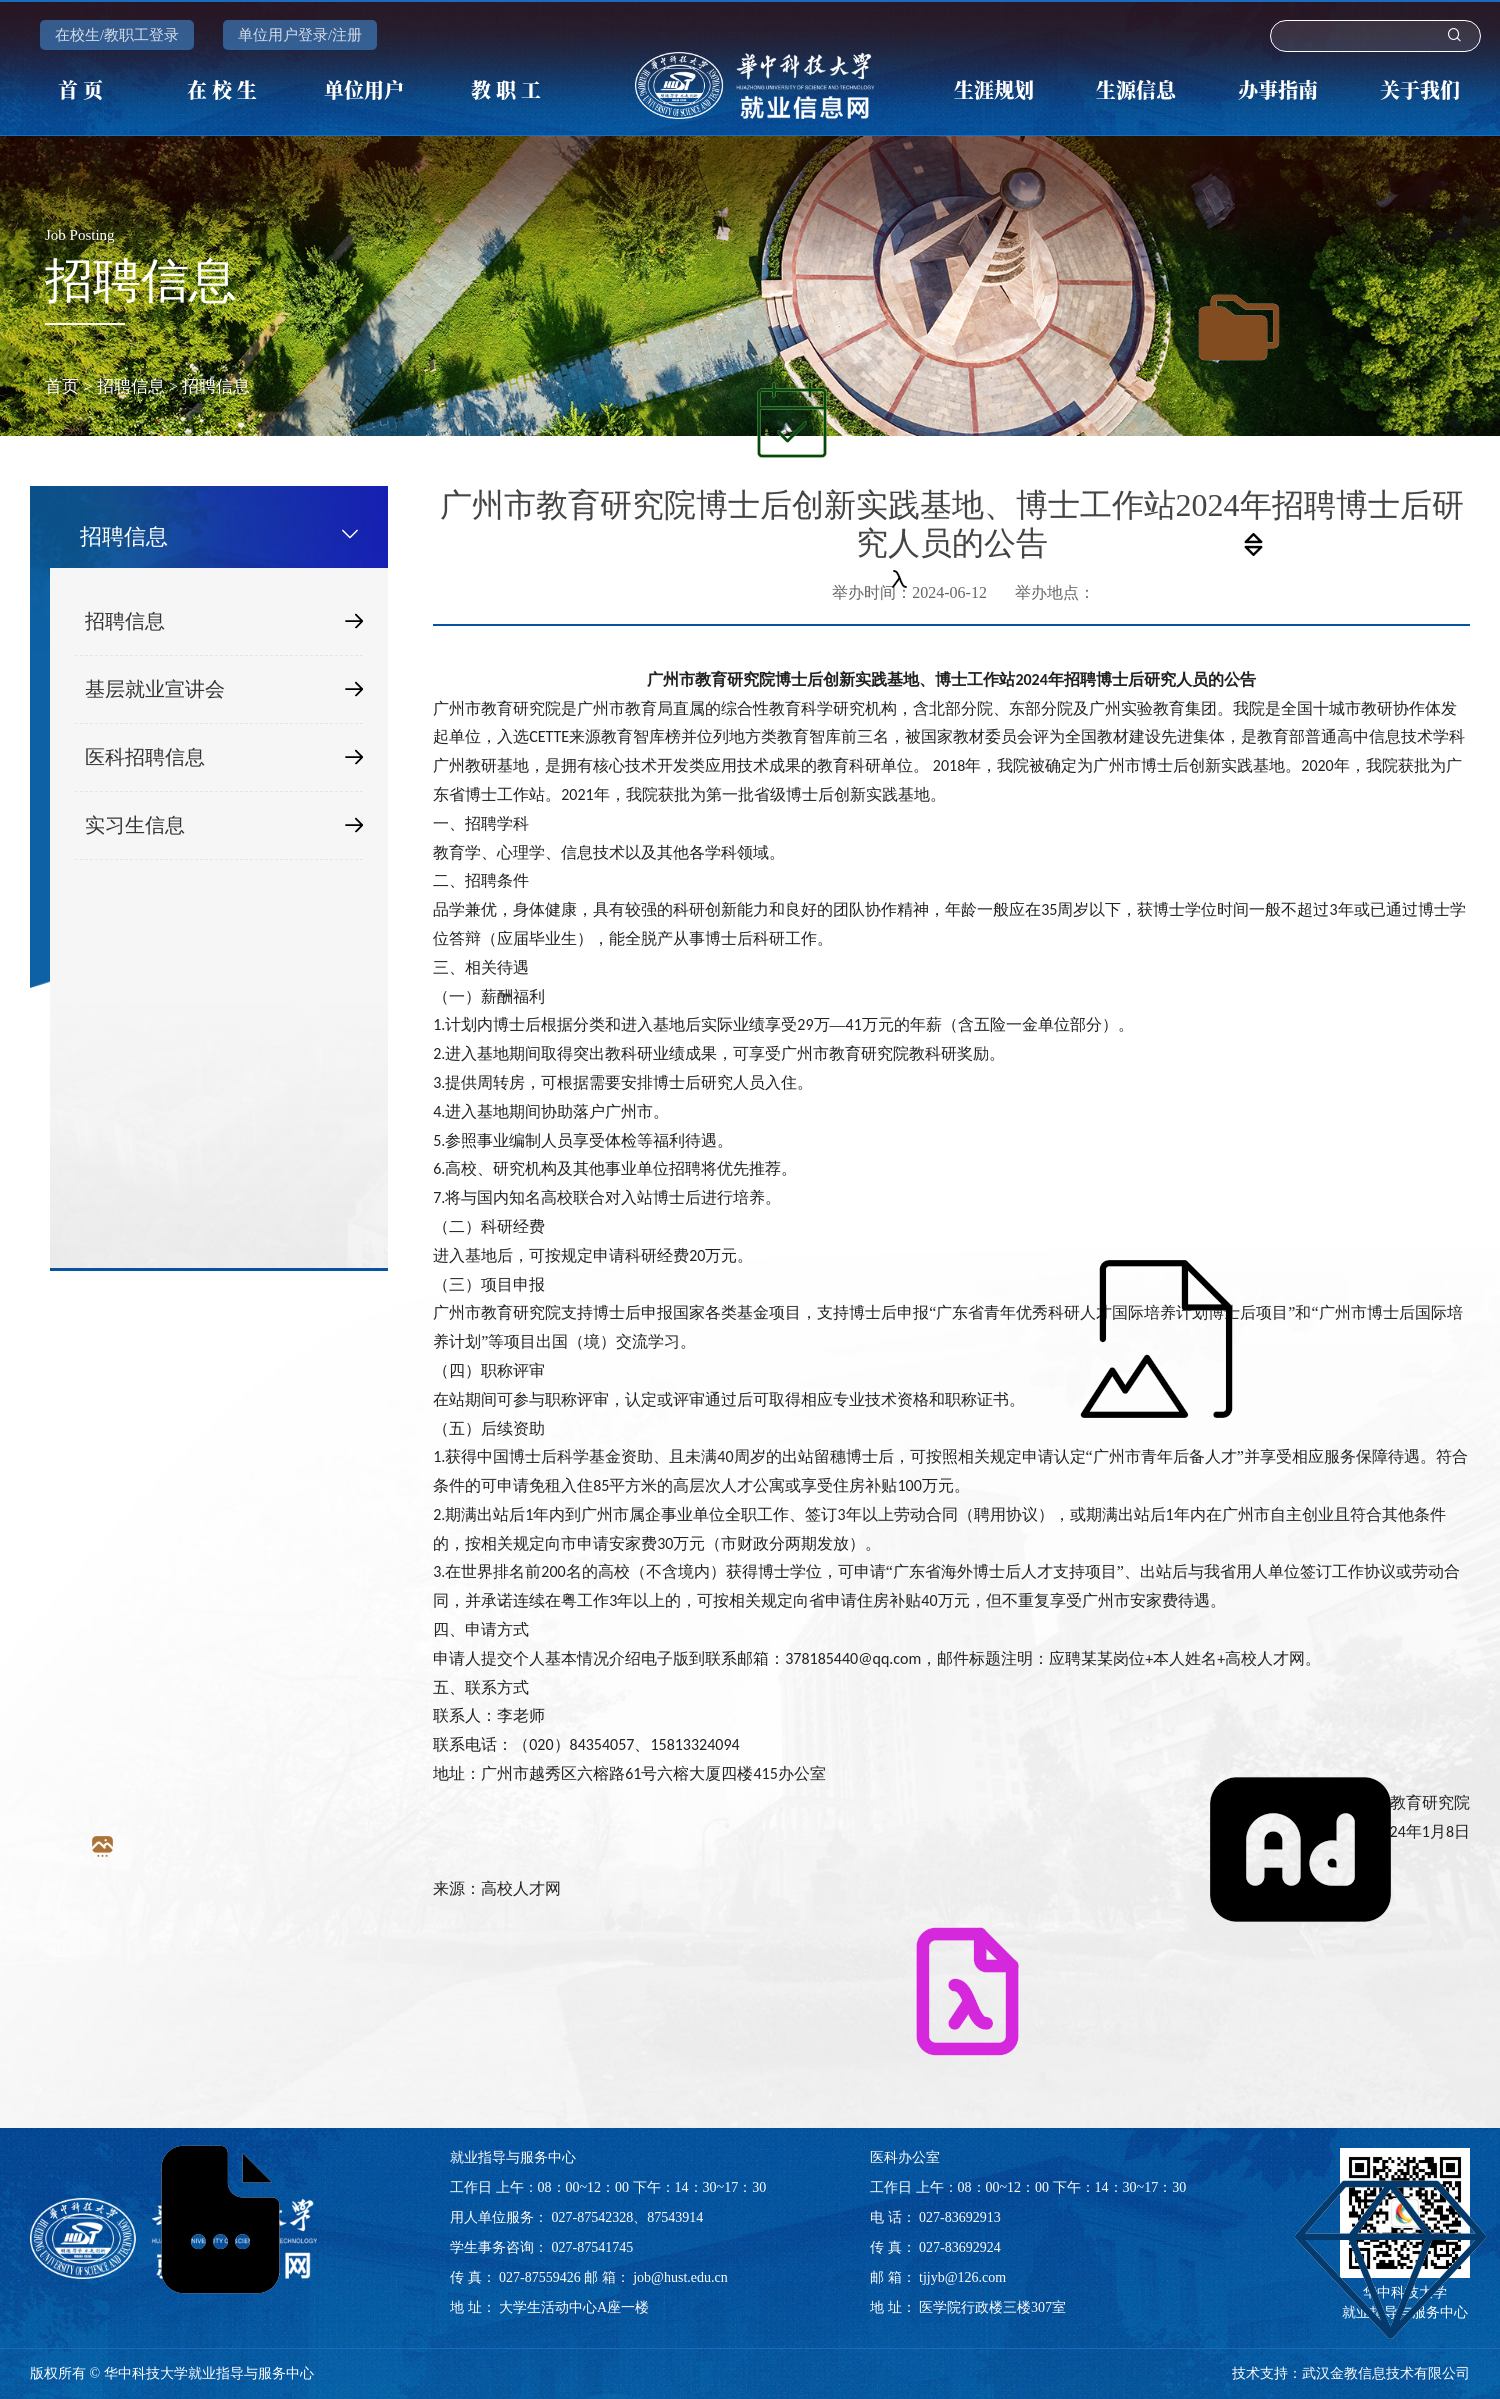 This screenshot has height=2399, width=1500. Describe the element at coordinates (1166, 1339) in the screenshot. I see `view image file` at that location.